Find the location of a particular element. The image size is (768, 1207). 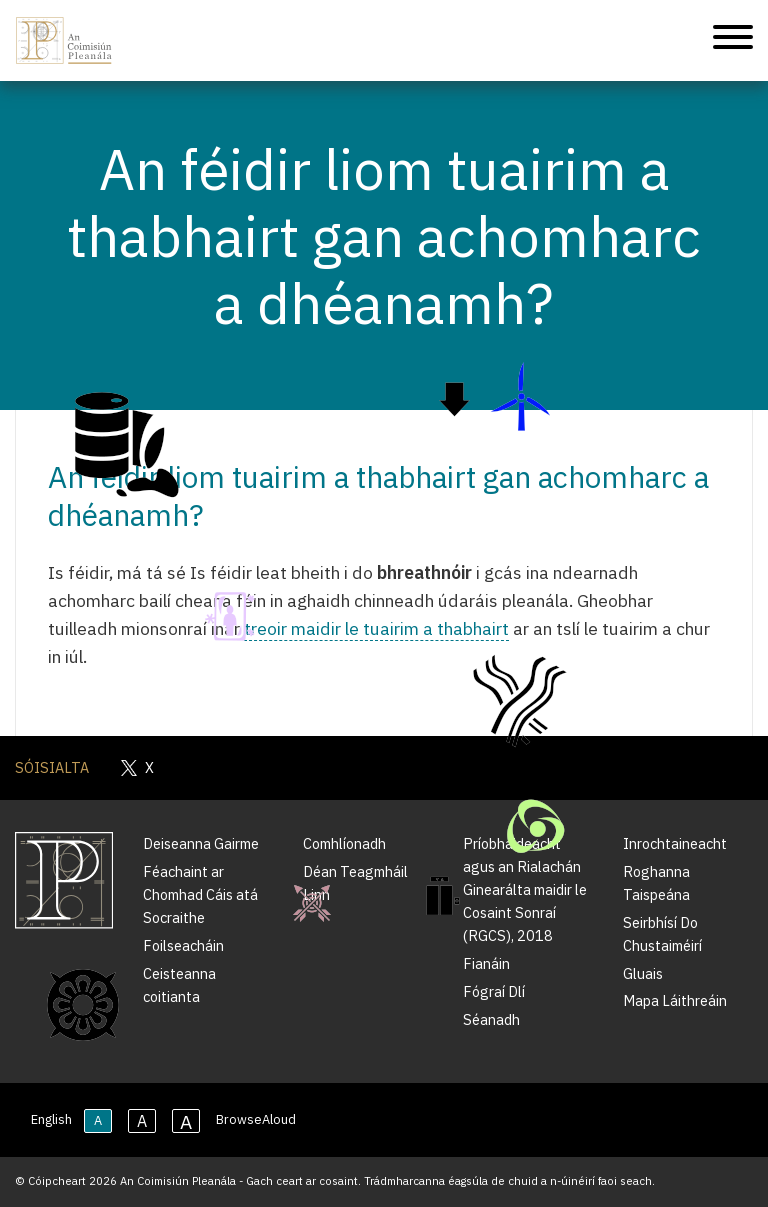

download a file or content is located at coordinates (454, 399).